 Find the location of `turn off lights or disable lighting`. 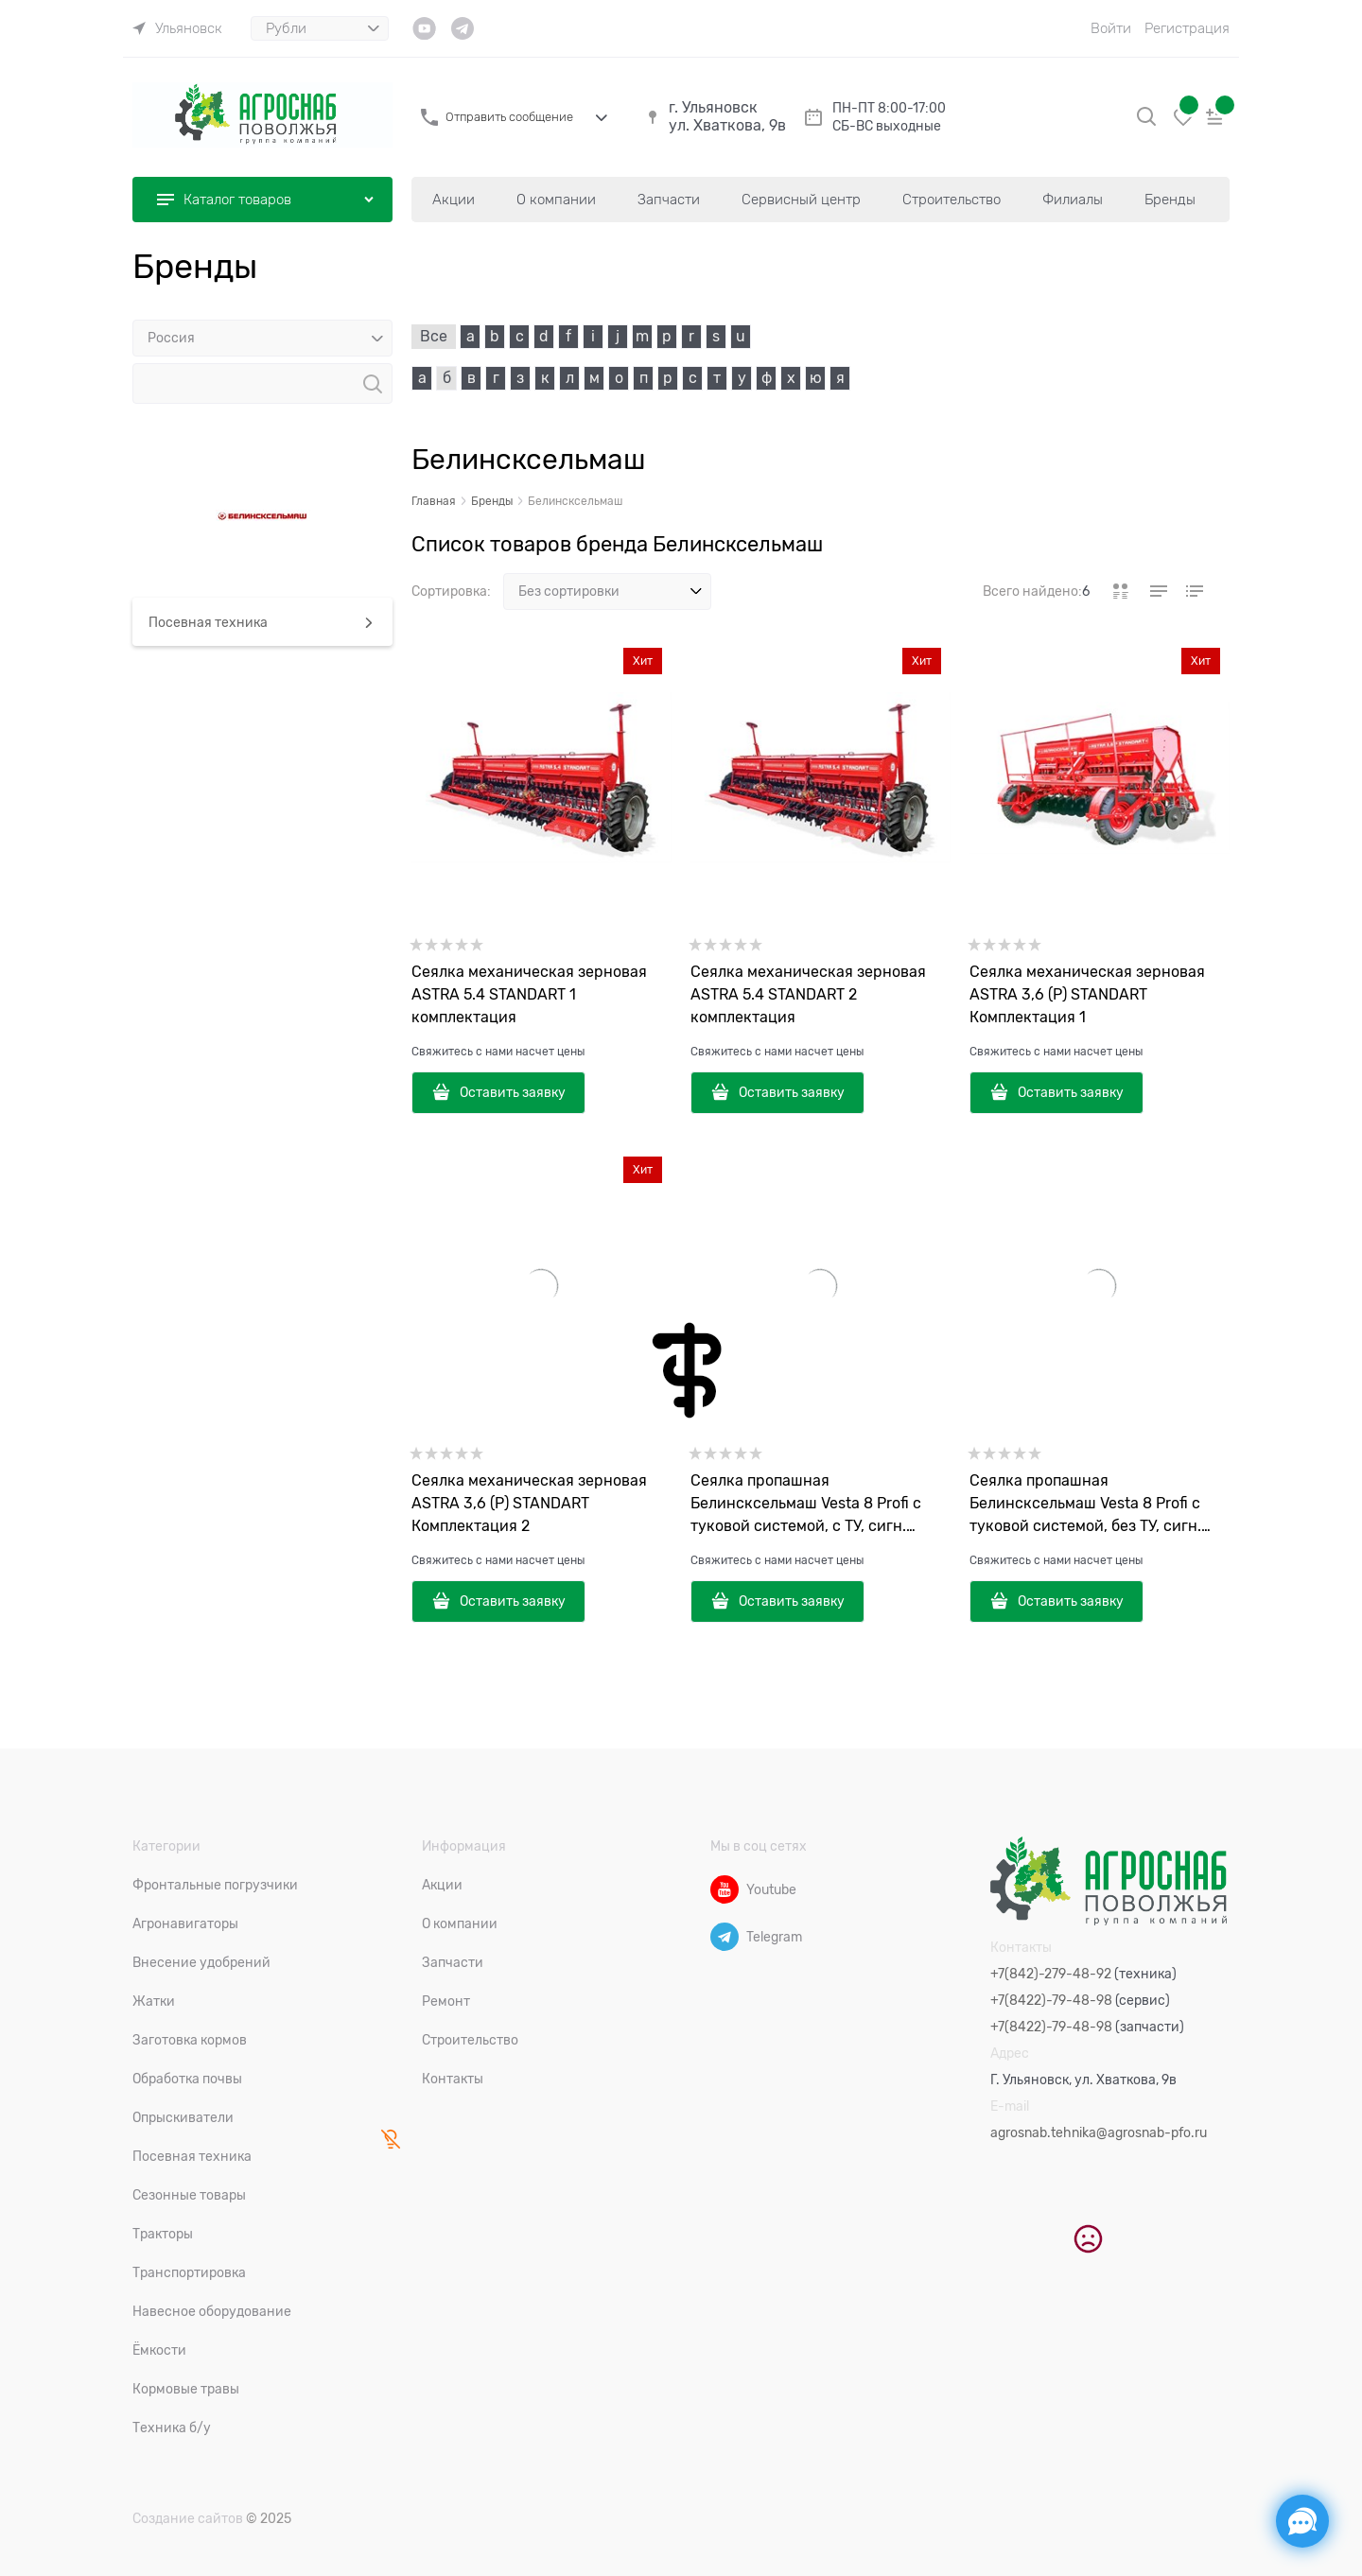

turn off lights or disable lighting is located at coordinates (391, 2139).